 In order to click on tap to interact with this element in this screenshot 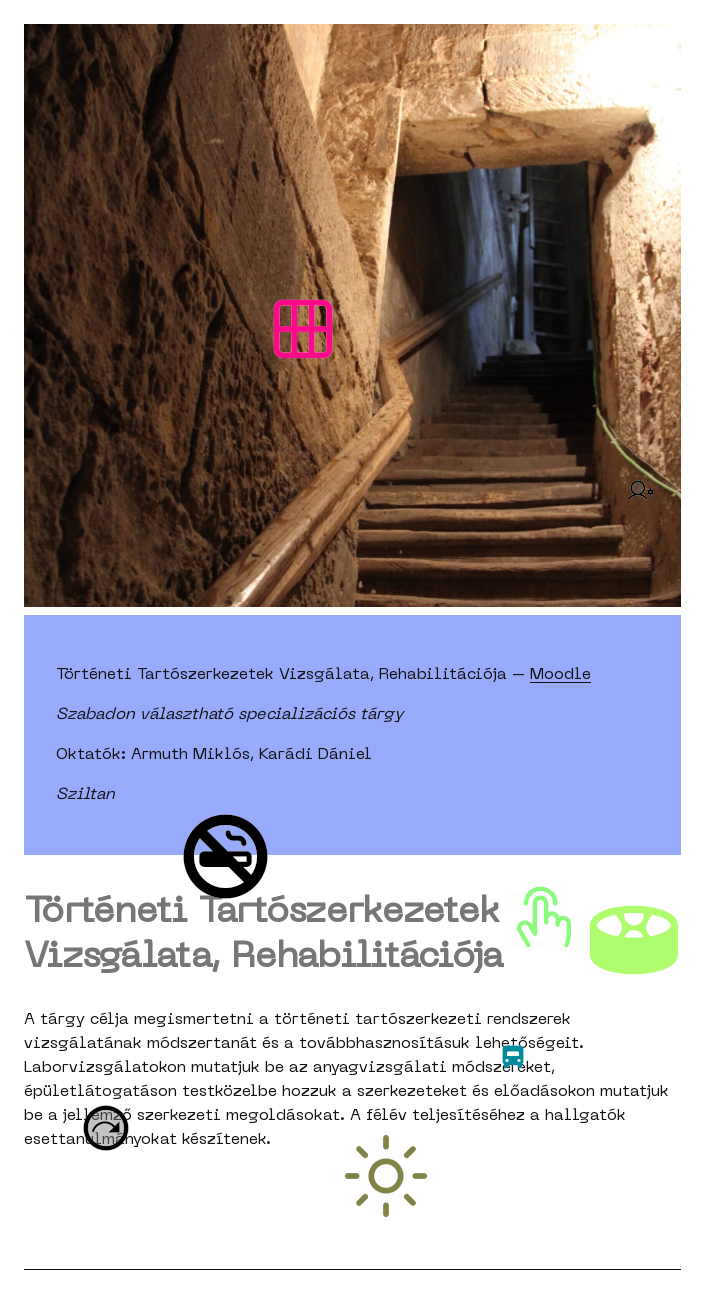, I will do `click(544, 918)`.